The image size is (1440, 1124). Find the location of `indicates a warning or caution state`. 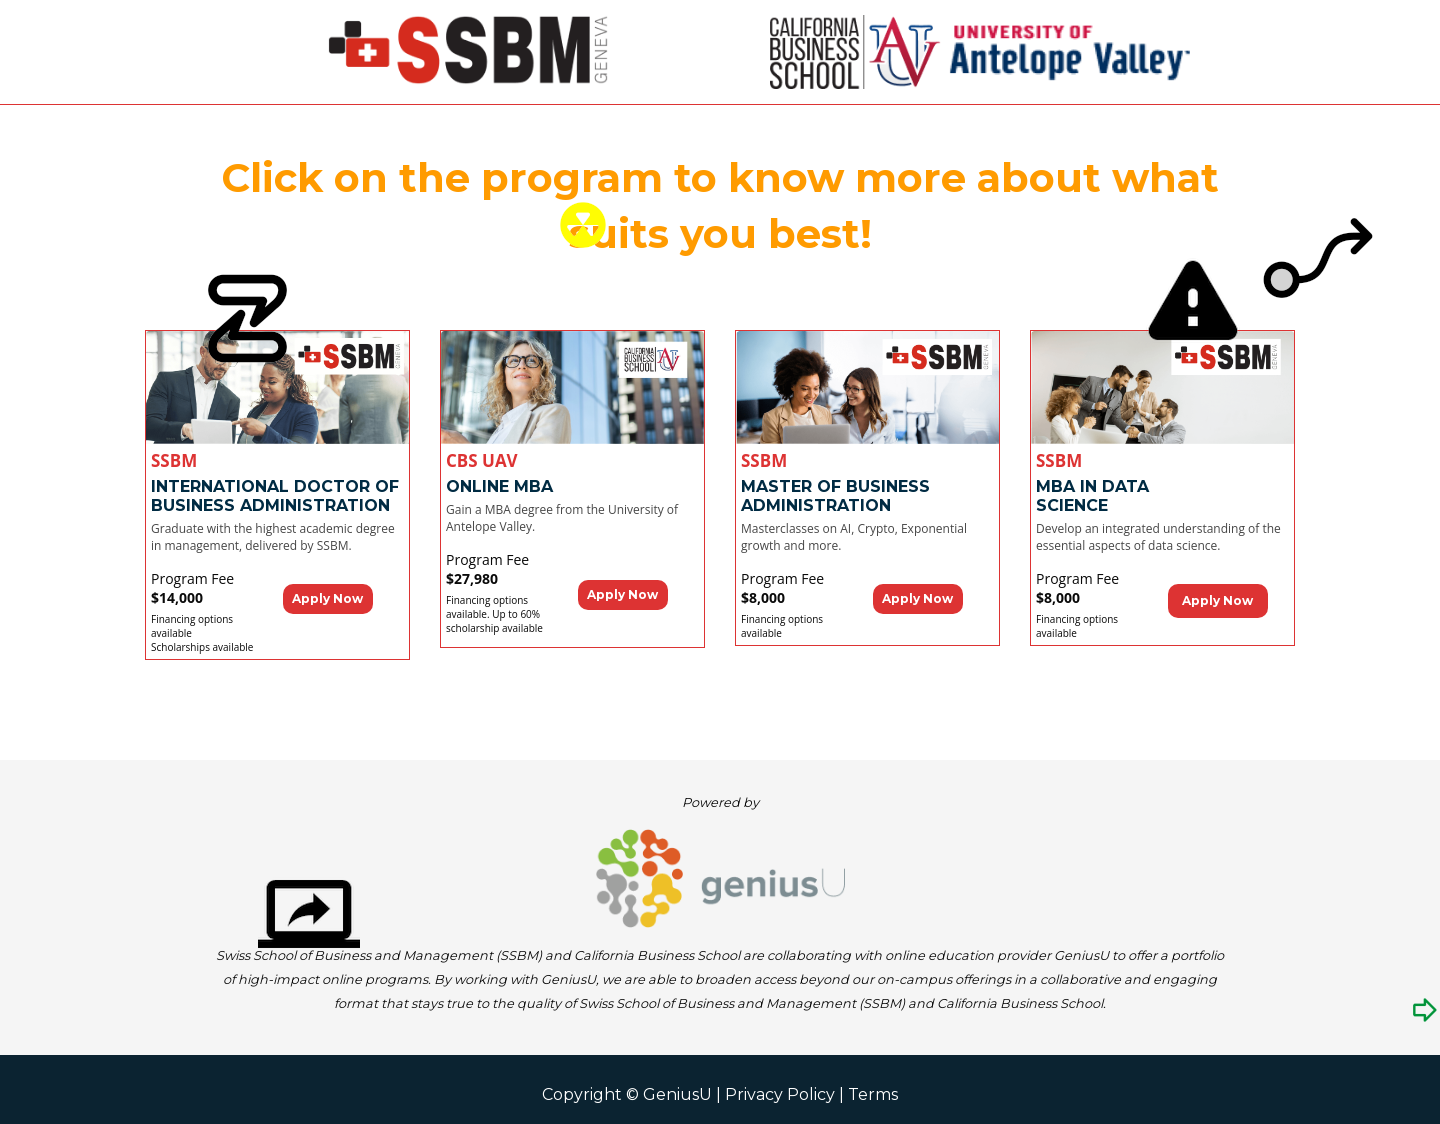

indicates a warning or caution state is located at coordinates (1193, 298).